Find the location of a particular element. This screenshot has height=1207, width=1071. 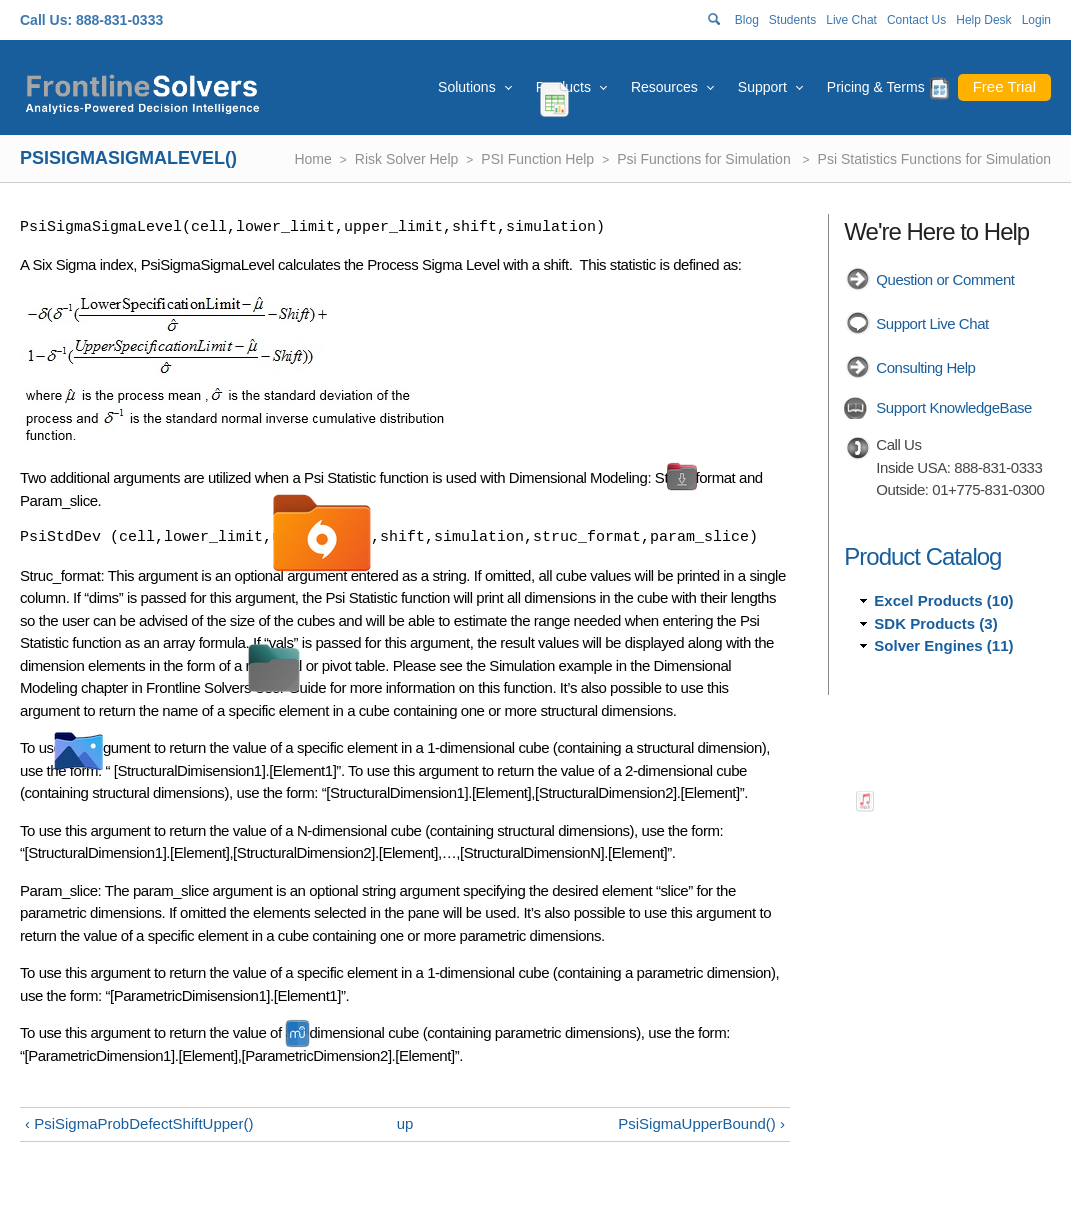

open Origin game library folder is located at coordinates (321, 535).